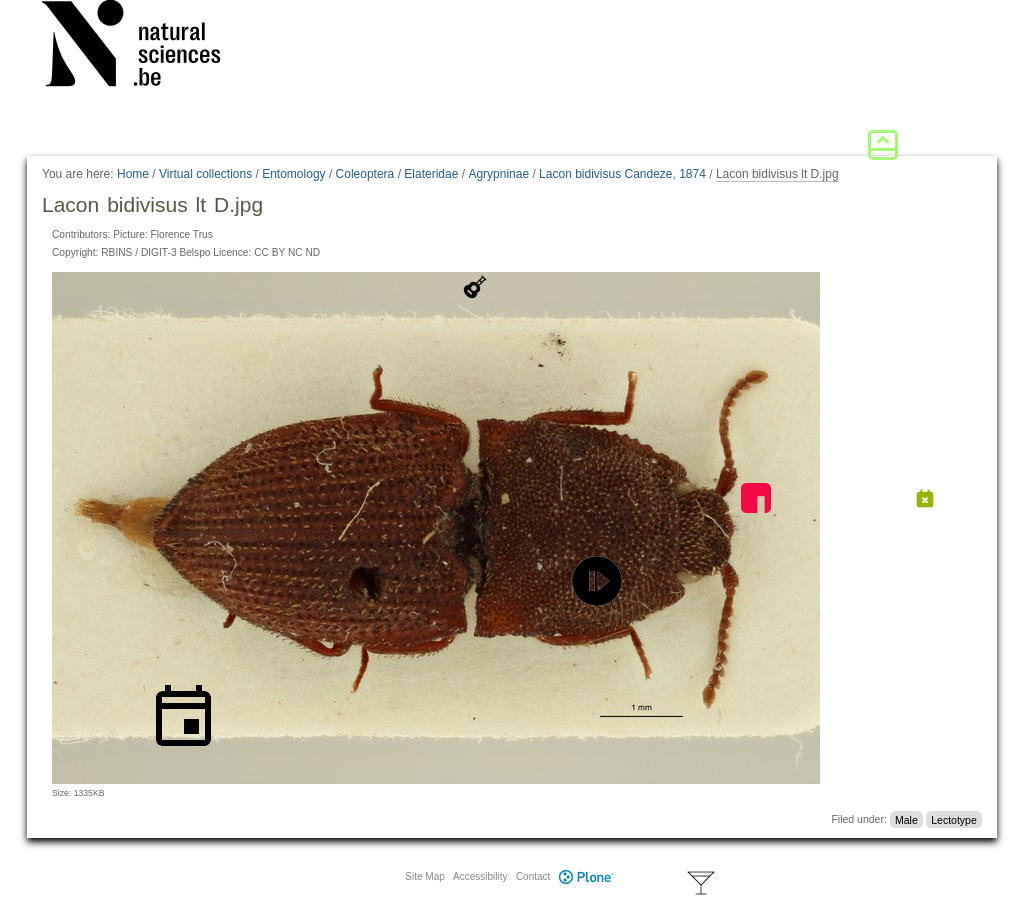 Image resolution: width=1024 pixels, height=921 pixels. What do you see at coordinates (701, 883) in the screenshot?
I see `browse cocktail or drink recipes` at bounding box center [701, 883].